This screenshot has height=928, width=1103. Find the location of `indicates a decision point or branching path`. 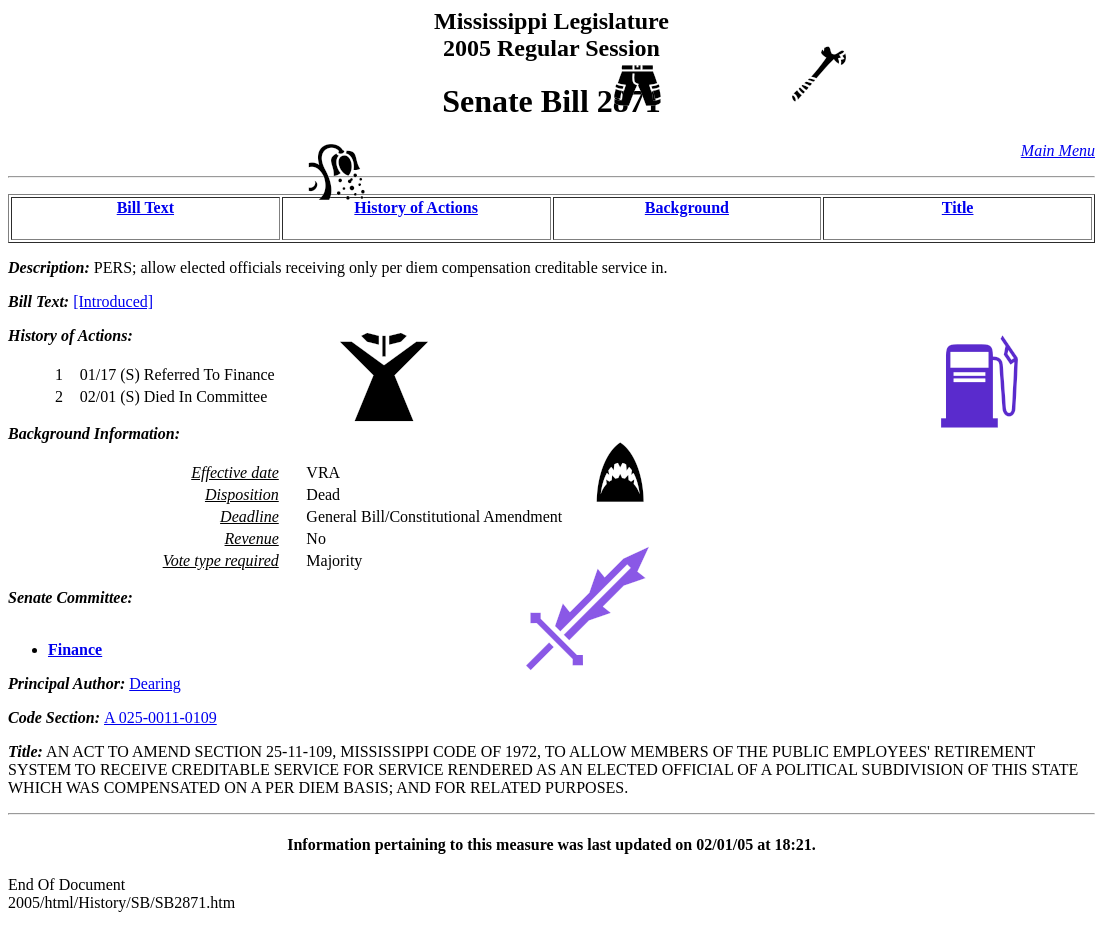

indicates a decision point or branching path is located at coordinates (384, 377).